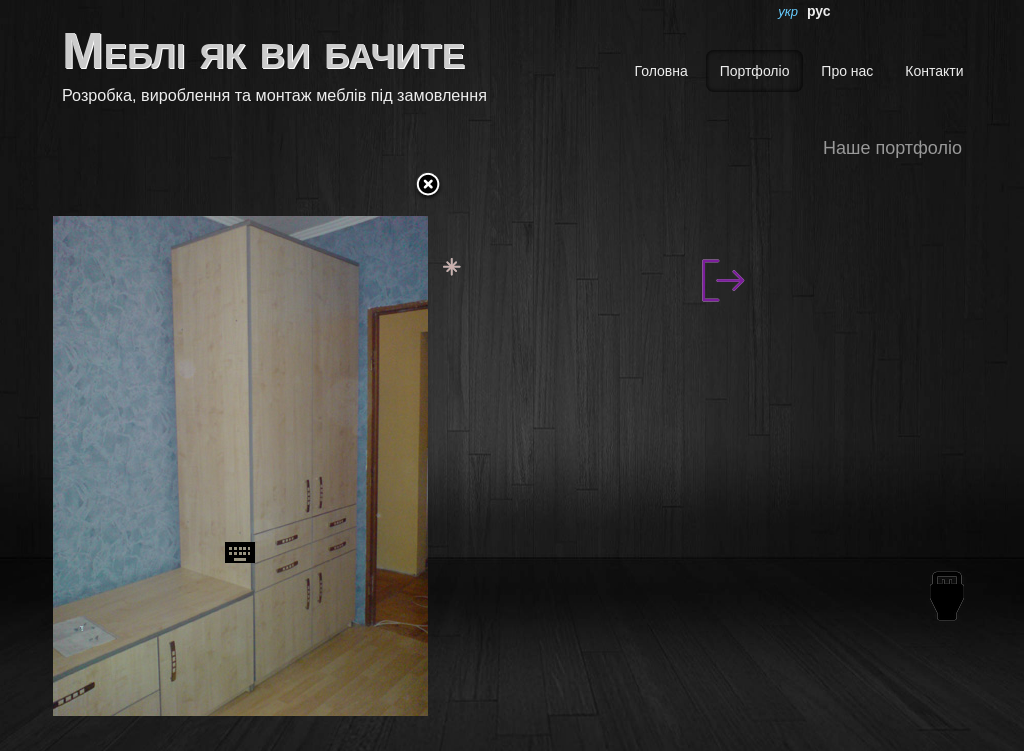 This screenshot has height=751, width=1024. Describe the element at coordinates (721, 280) in the screenshot. I see `sign out of your account` at that location.